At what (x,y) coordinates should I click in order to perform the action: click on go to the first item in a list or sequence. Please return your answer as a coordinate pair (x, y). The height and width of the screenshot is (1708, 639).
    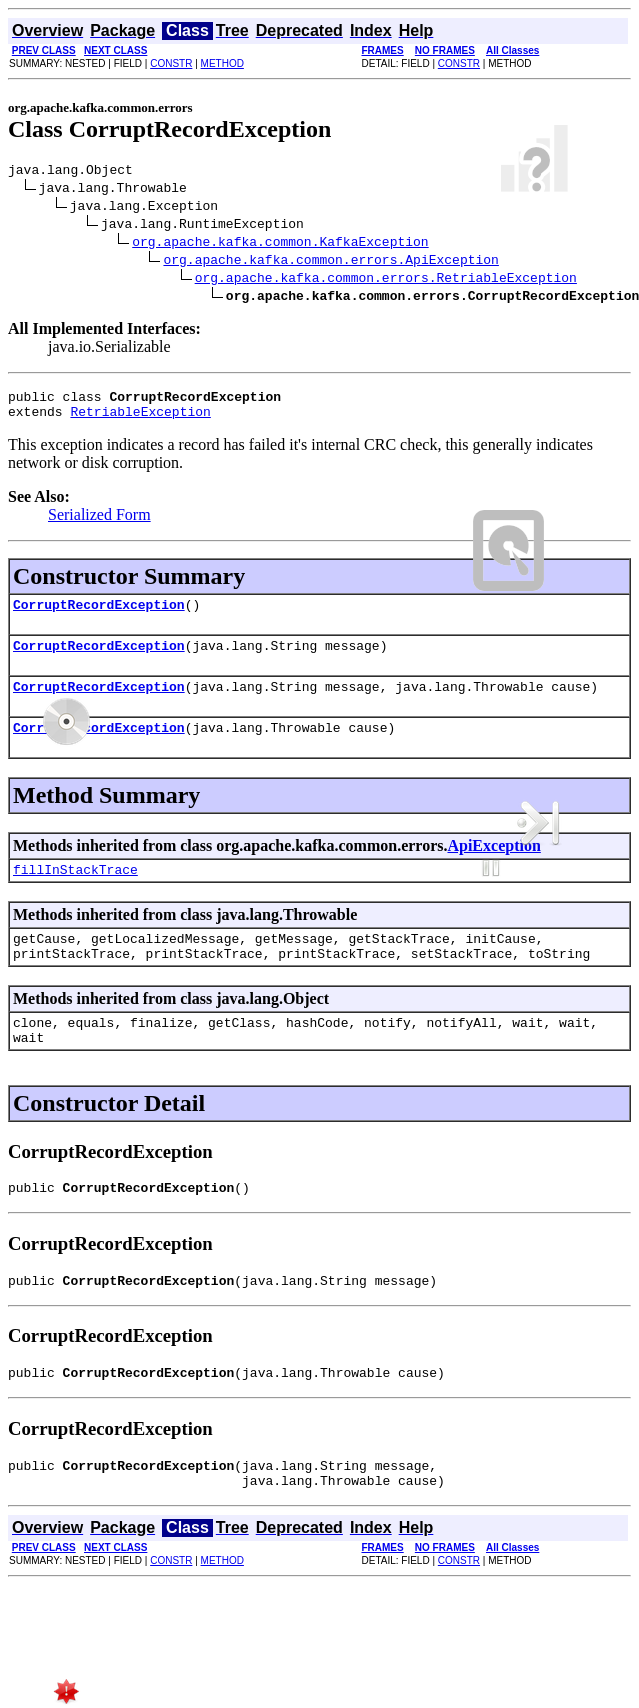
    Looking at the image, I should click on (539, 823).